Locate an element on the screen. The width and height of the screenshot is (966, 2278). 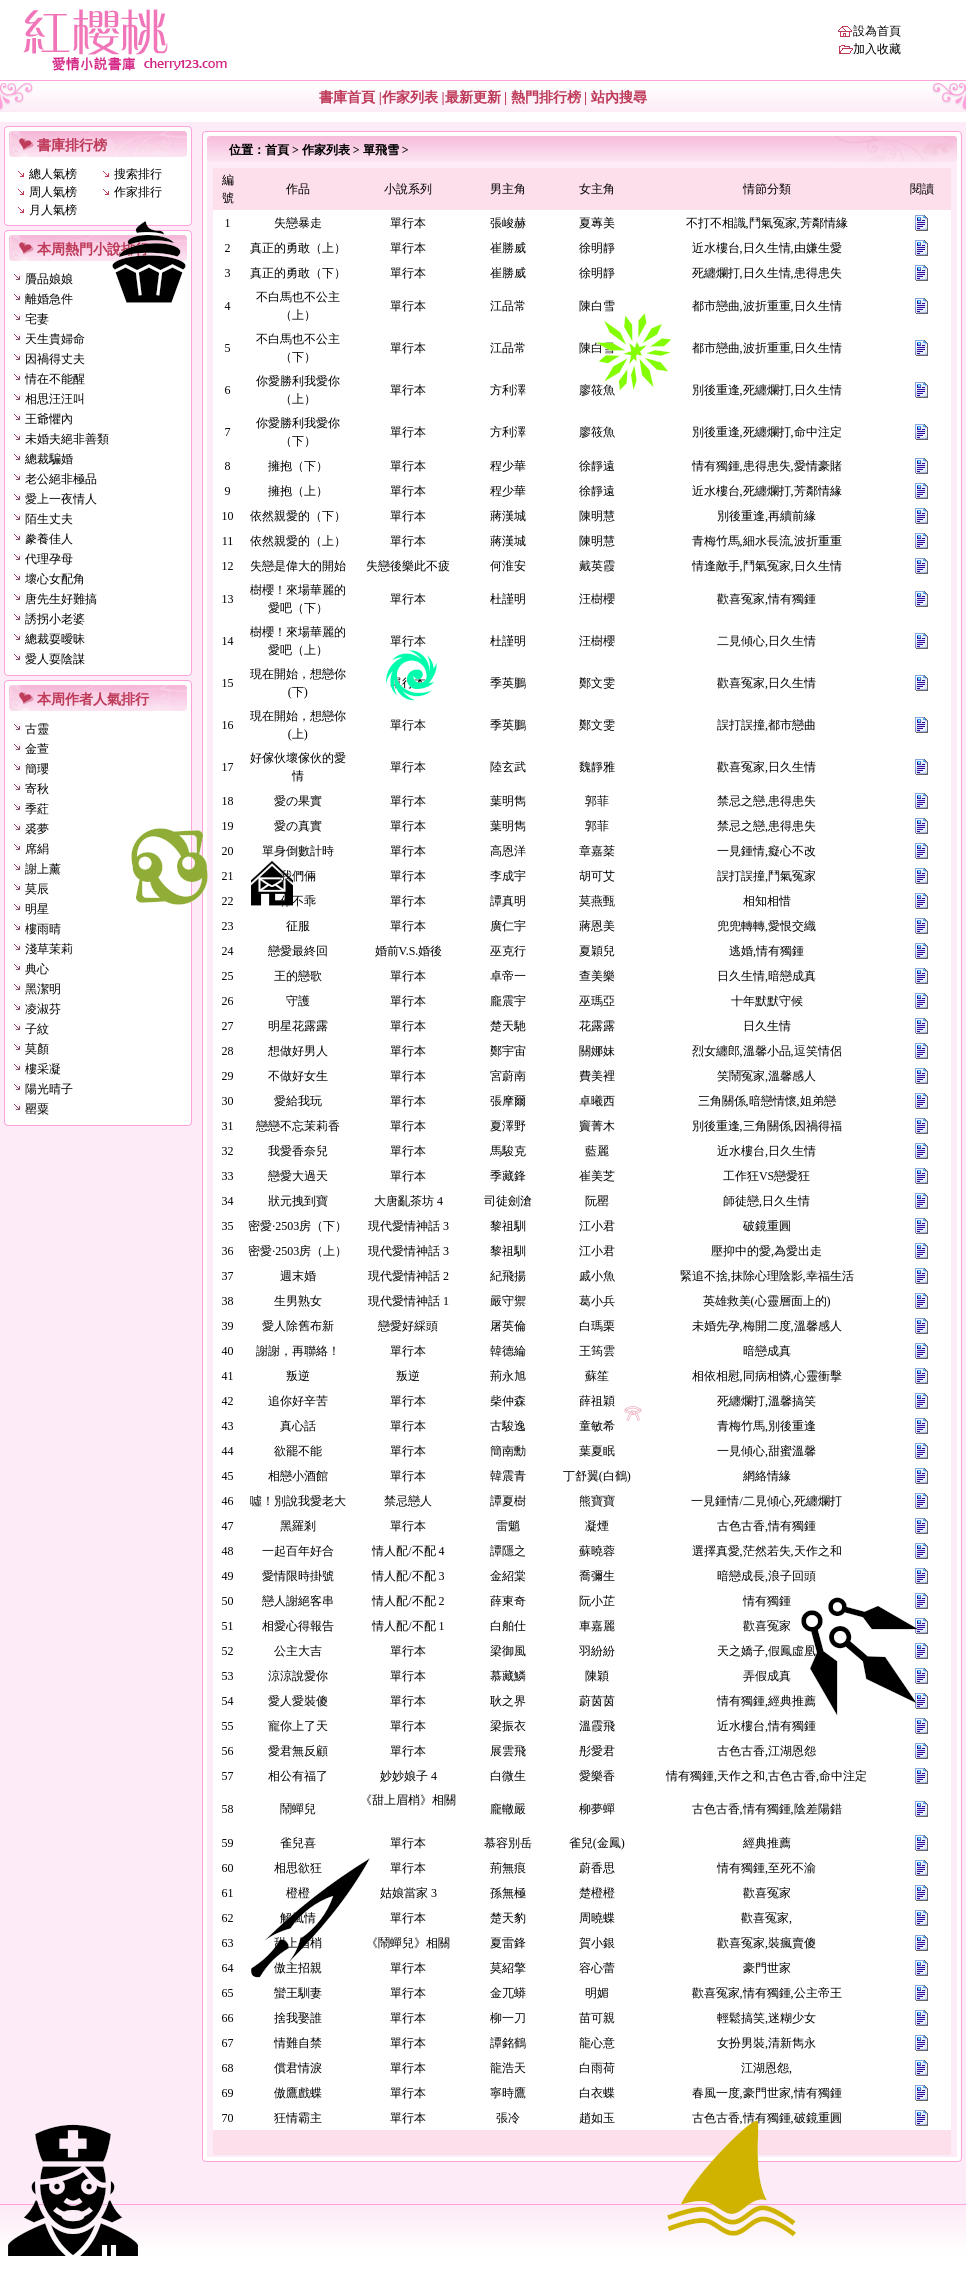
equip energy sword weapon is located at coordinates (311, 1917).